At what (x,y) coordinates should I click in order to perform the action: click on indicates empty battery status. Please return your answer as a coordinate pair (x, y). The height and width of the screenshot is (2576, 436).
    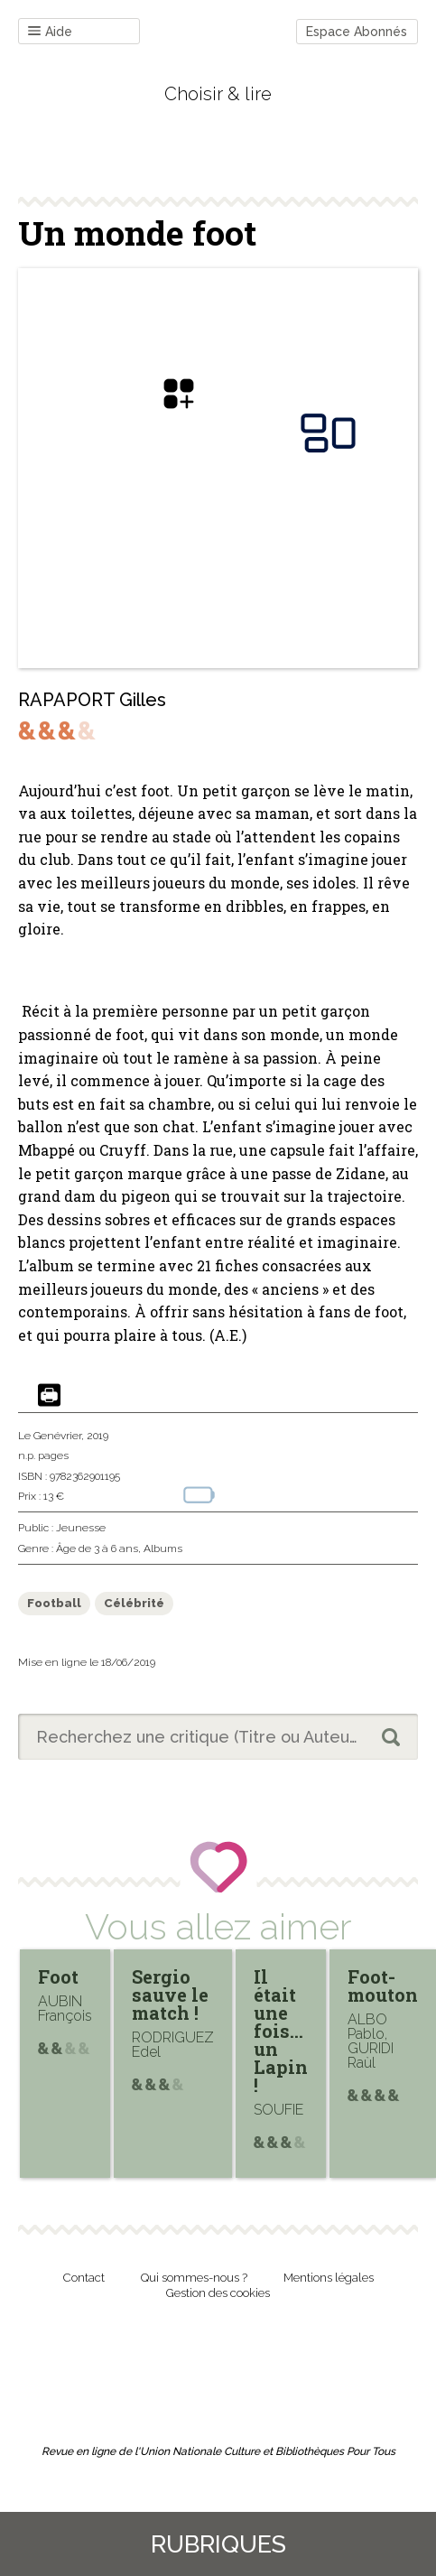
    Looking at the image, I should click on (199, 1493).